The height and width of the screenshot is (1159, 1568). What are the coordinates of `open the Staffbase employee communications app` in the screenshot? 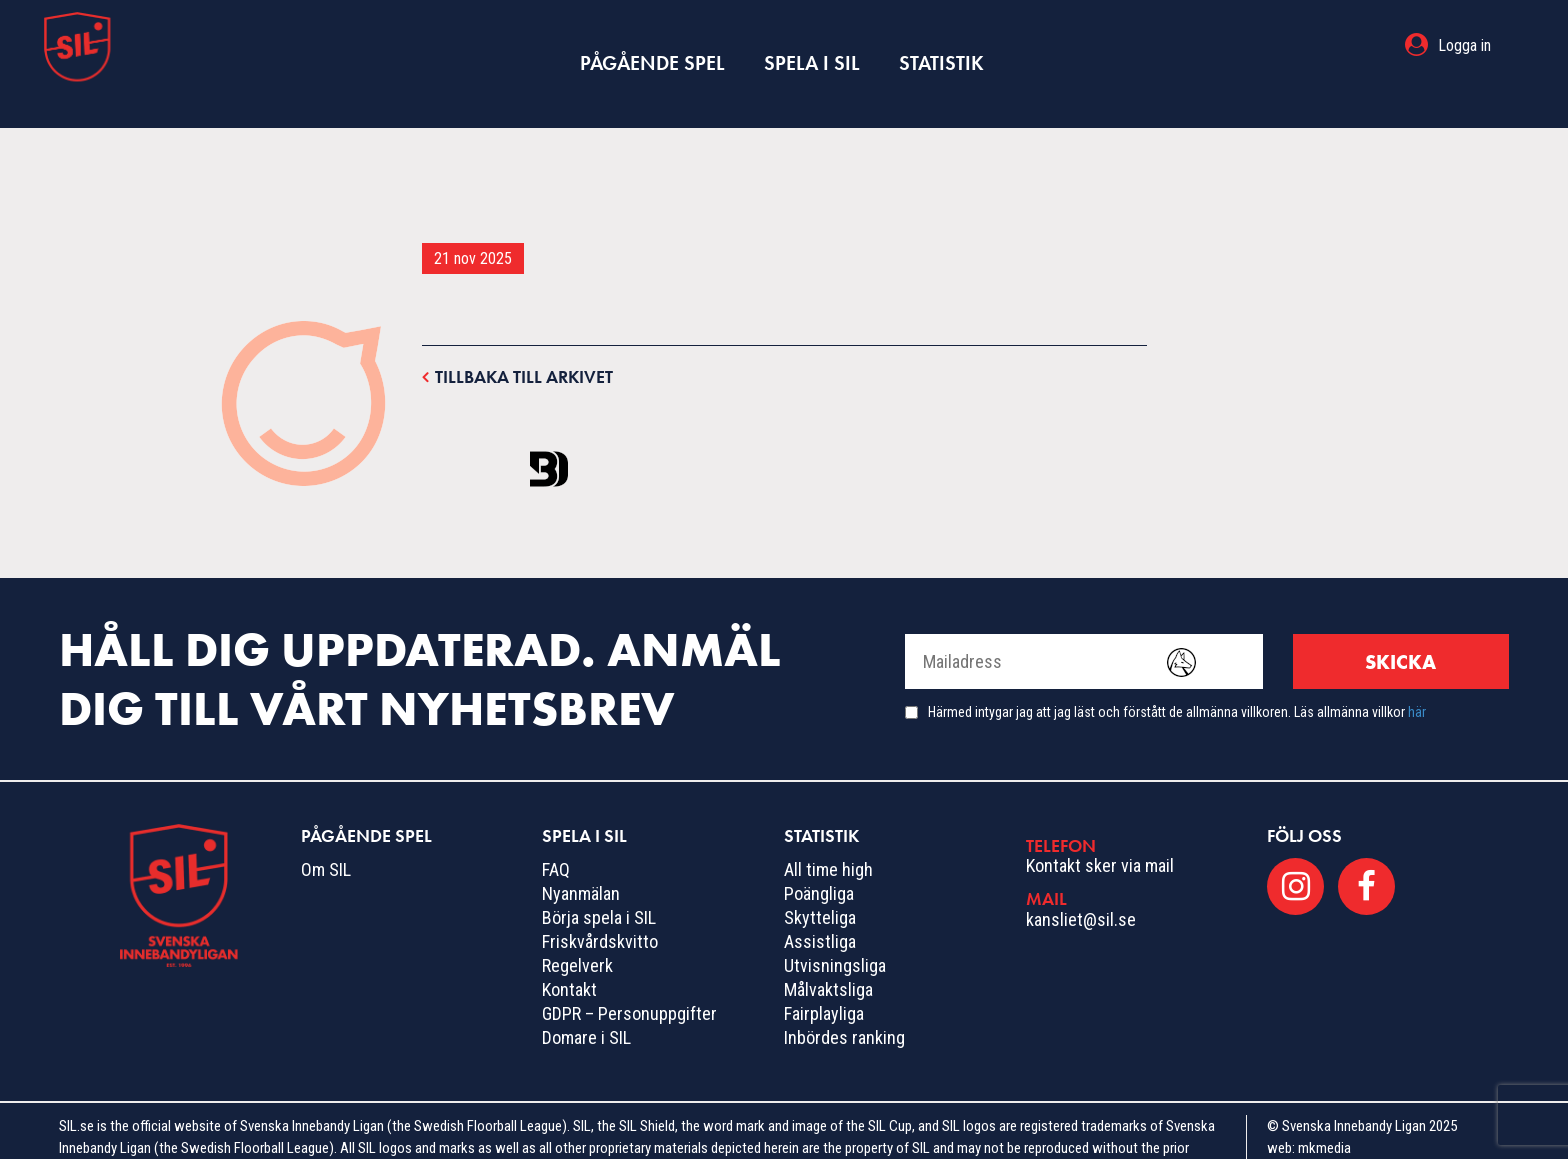 It's located at (303, 403).